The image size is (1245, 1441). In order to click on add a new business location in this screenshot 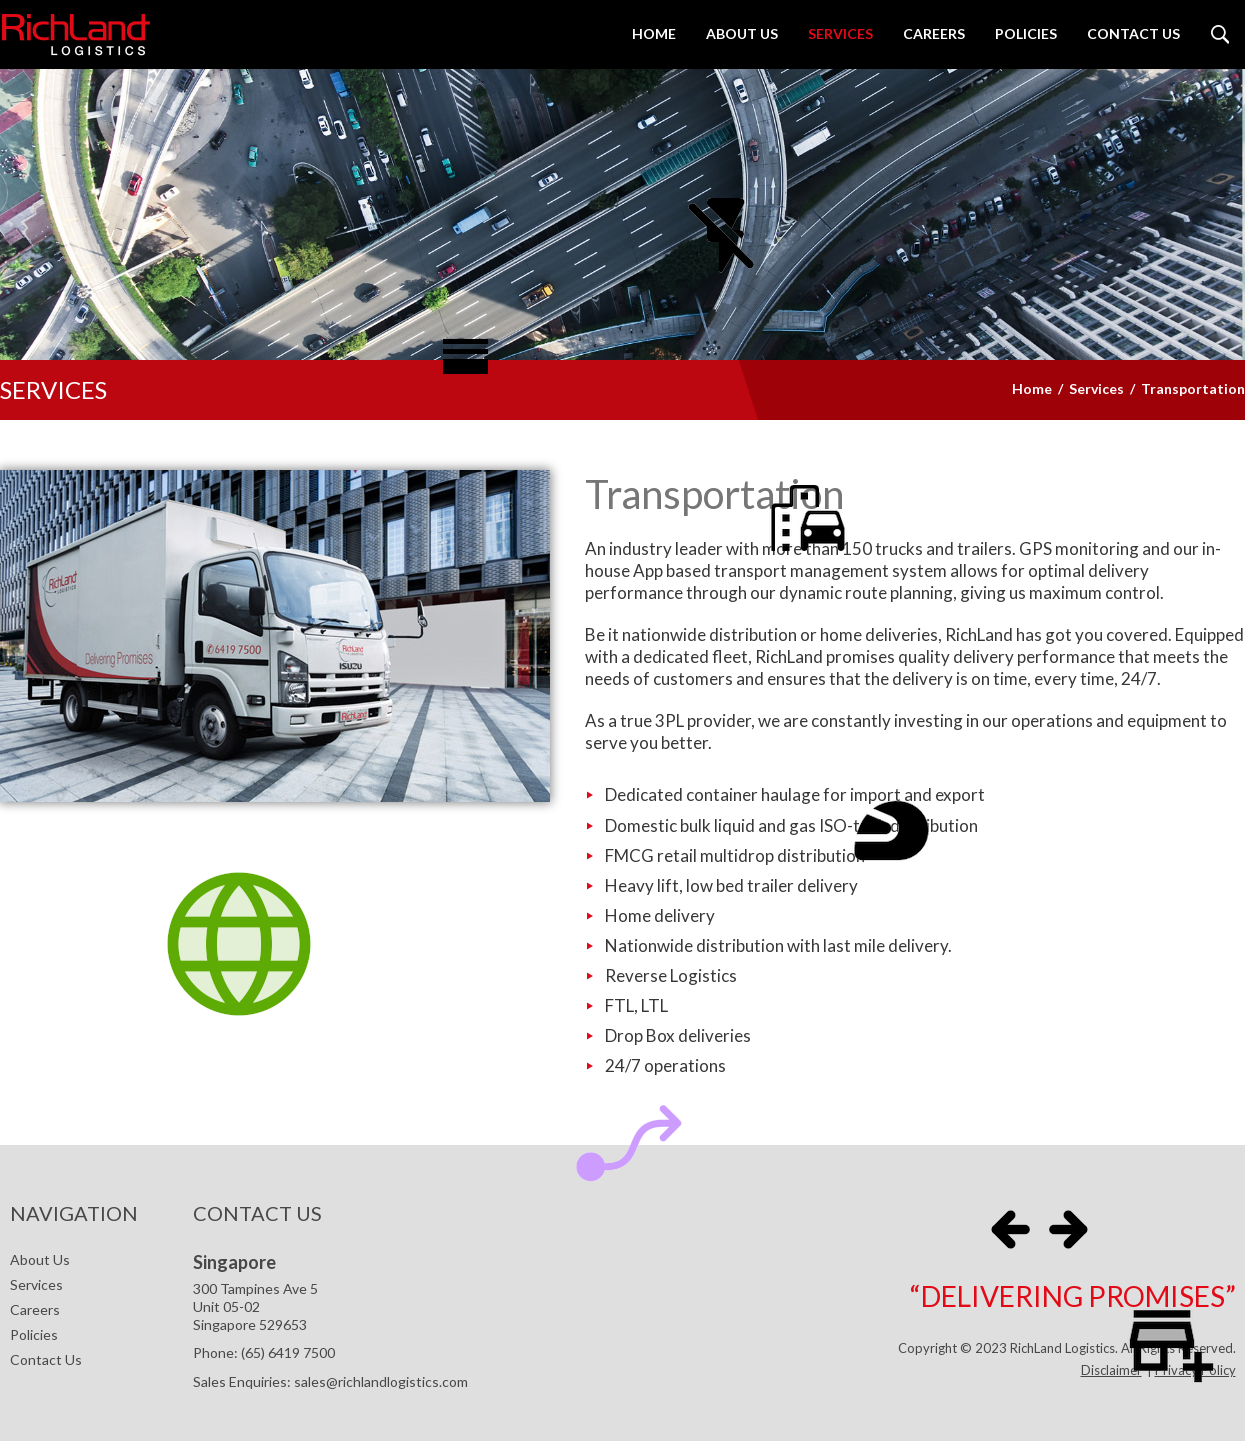, I will do `click(1171, 1340)`.